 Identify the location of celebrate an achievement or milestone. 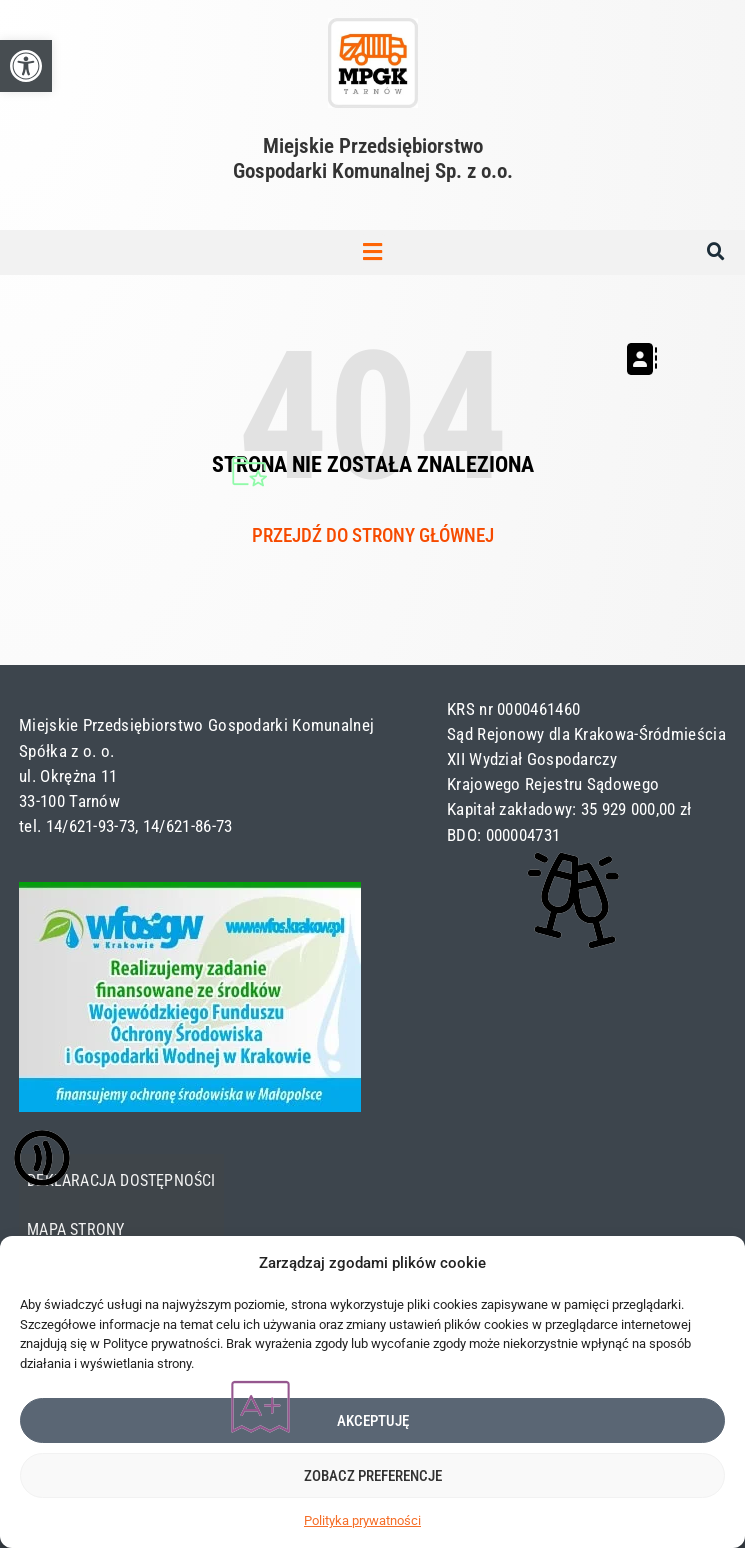
(575, 900).